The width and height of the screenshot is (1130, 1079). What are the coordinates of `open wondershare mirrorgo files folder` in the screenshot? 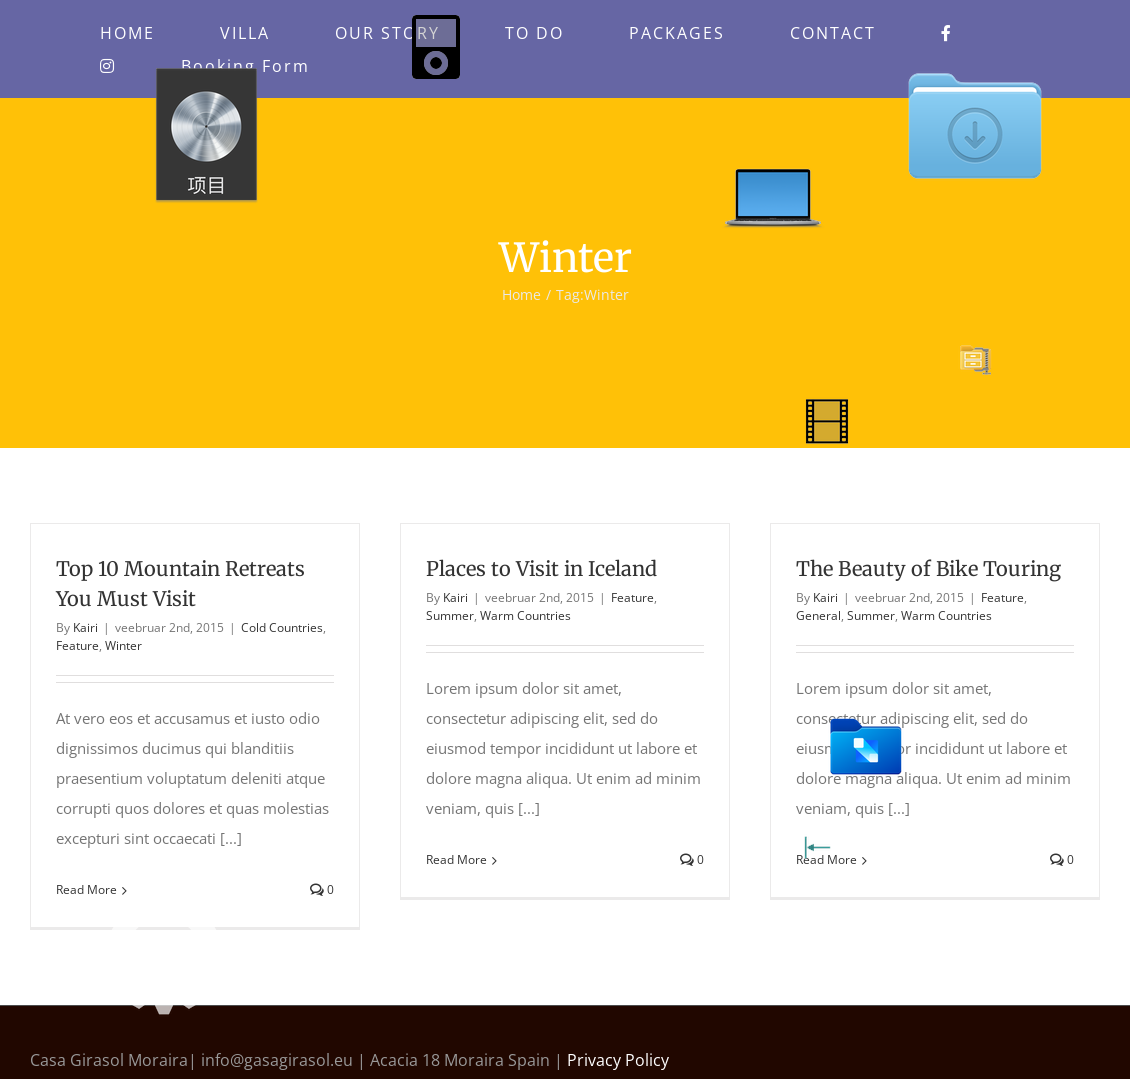 It's located at (865, 748).